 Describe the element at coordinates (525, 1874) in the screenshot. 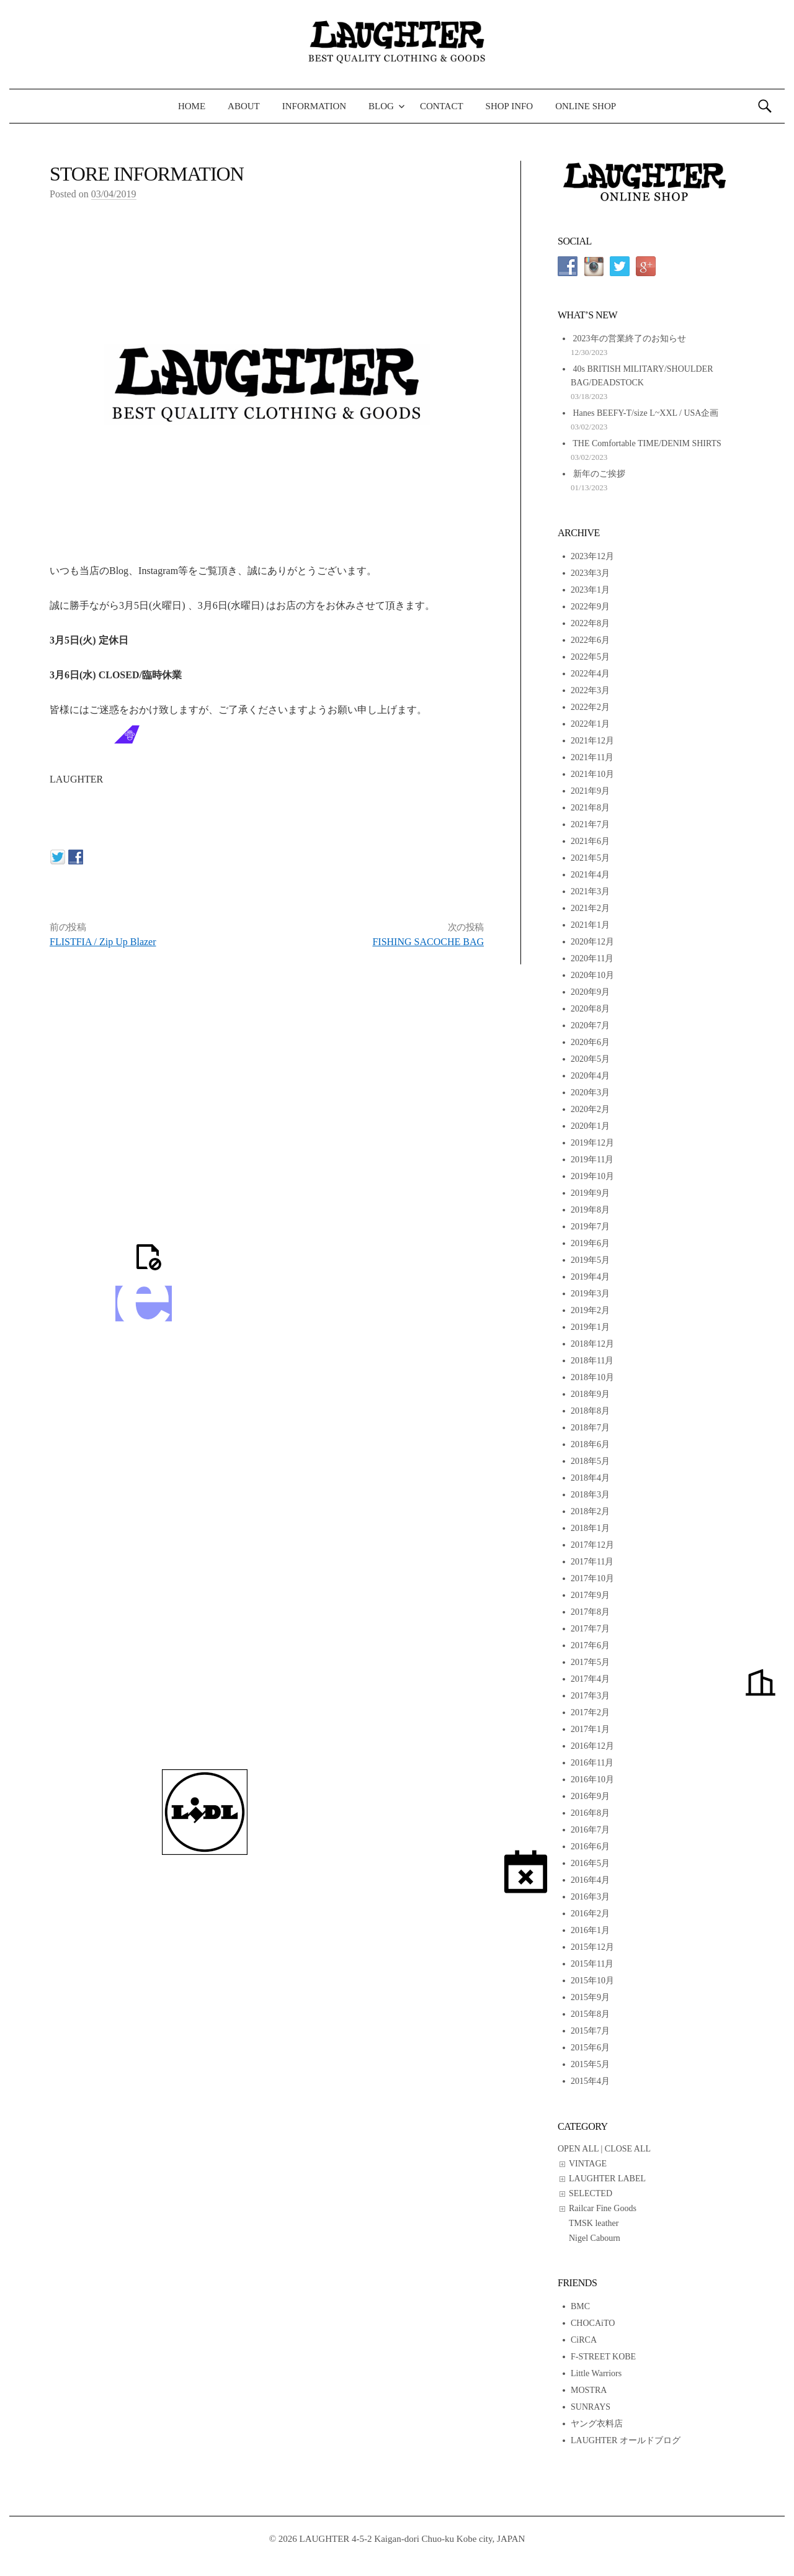

I see `cancel or delete a calendar event` at that location.